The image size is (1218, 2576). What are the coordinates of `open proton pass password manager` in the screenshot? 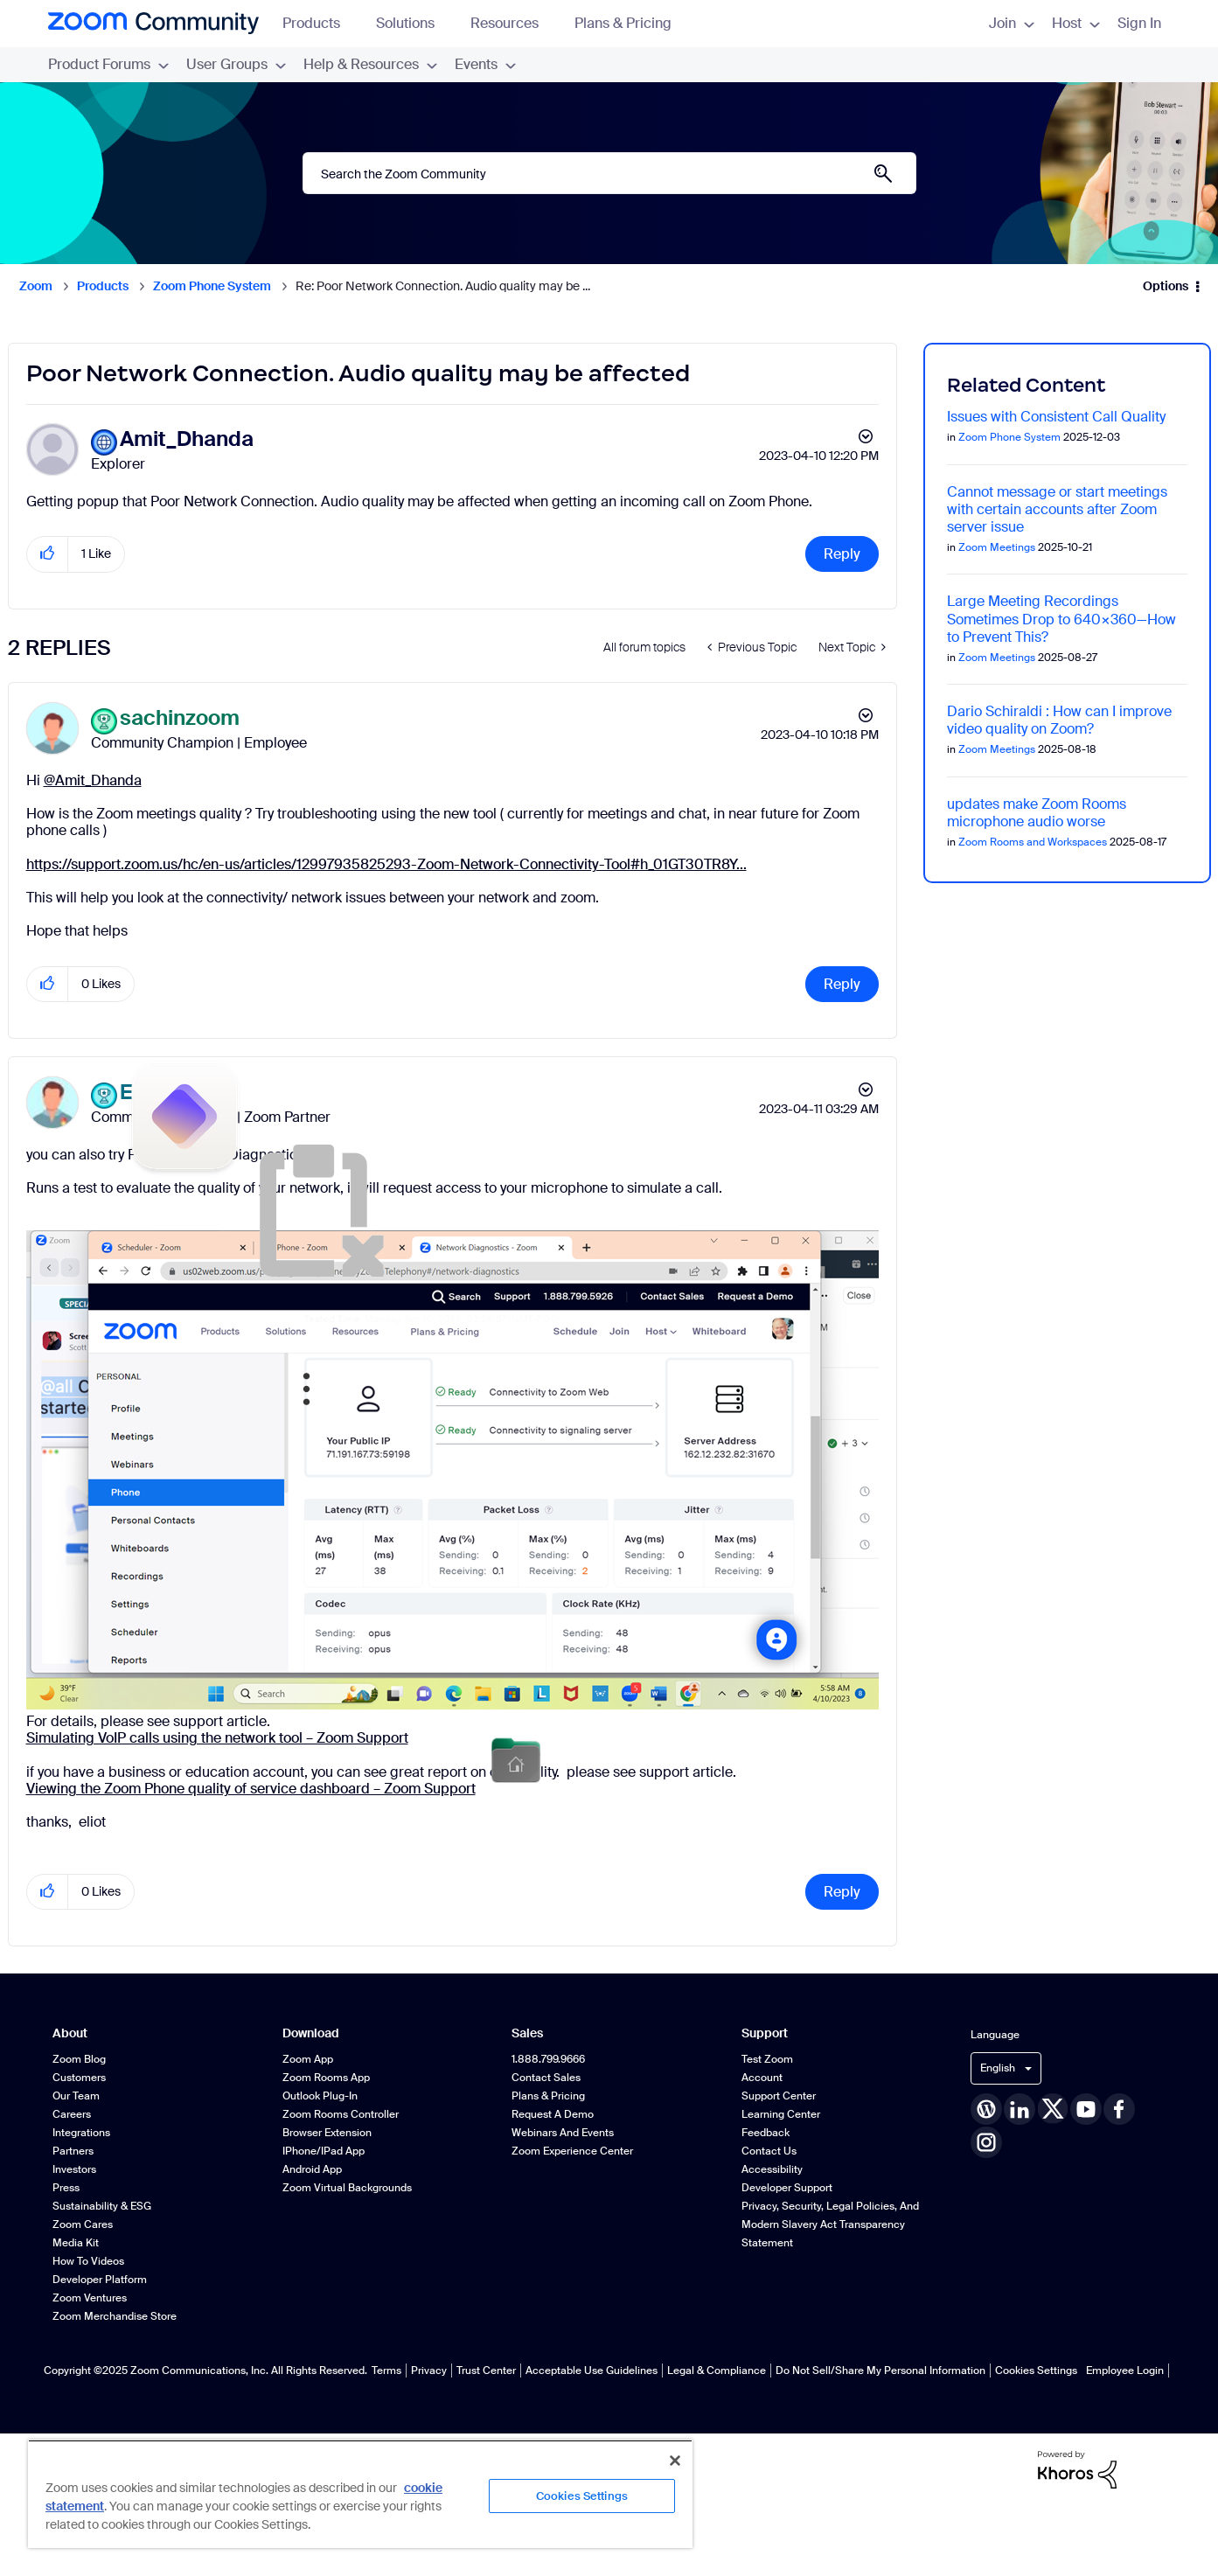 It's located at (184, 1117).